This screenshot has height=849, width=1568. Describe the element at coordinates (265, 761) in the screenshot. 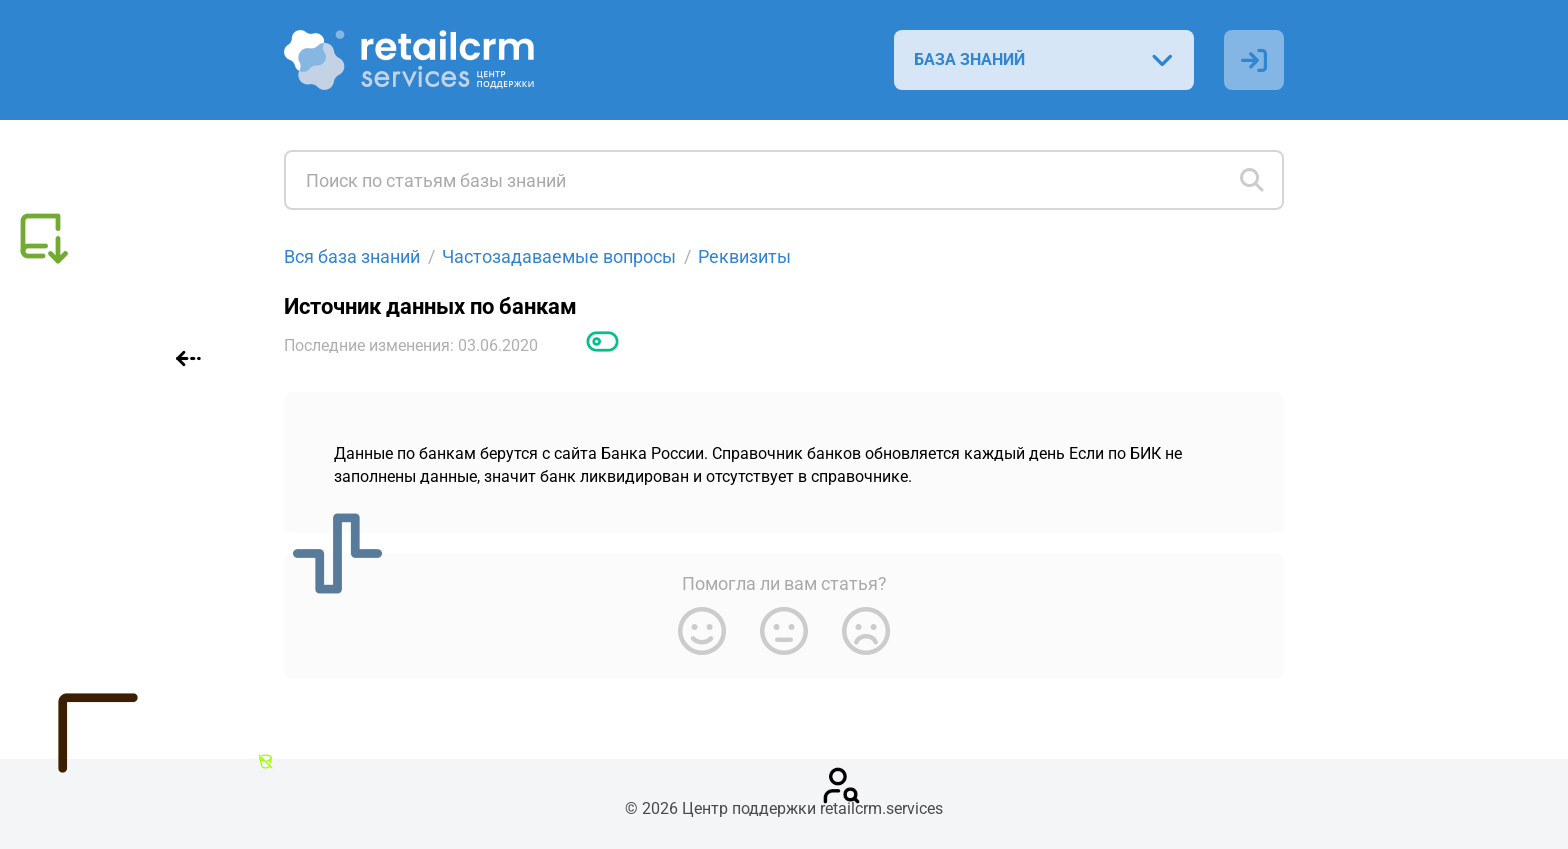

I see `disable paint bucket or fill tool` at that location.